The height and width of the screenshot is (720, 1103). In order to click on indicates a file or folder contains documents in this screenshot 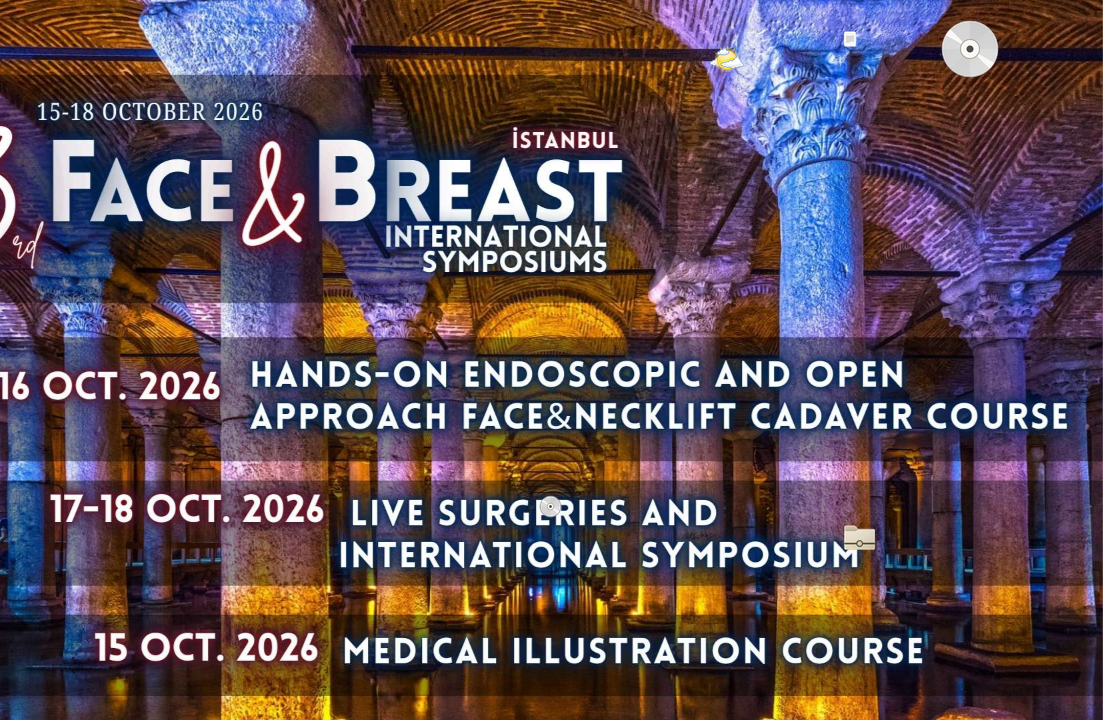, I will do `click(850, 39)`.